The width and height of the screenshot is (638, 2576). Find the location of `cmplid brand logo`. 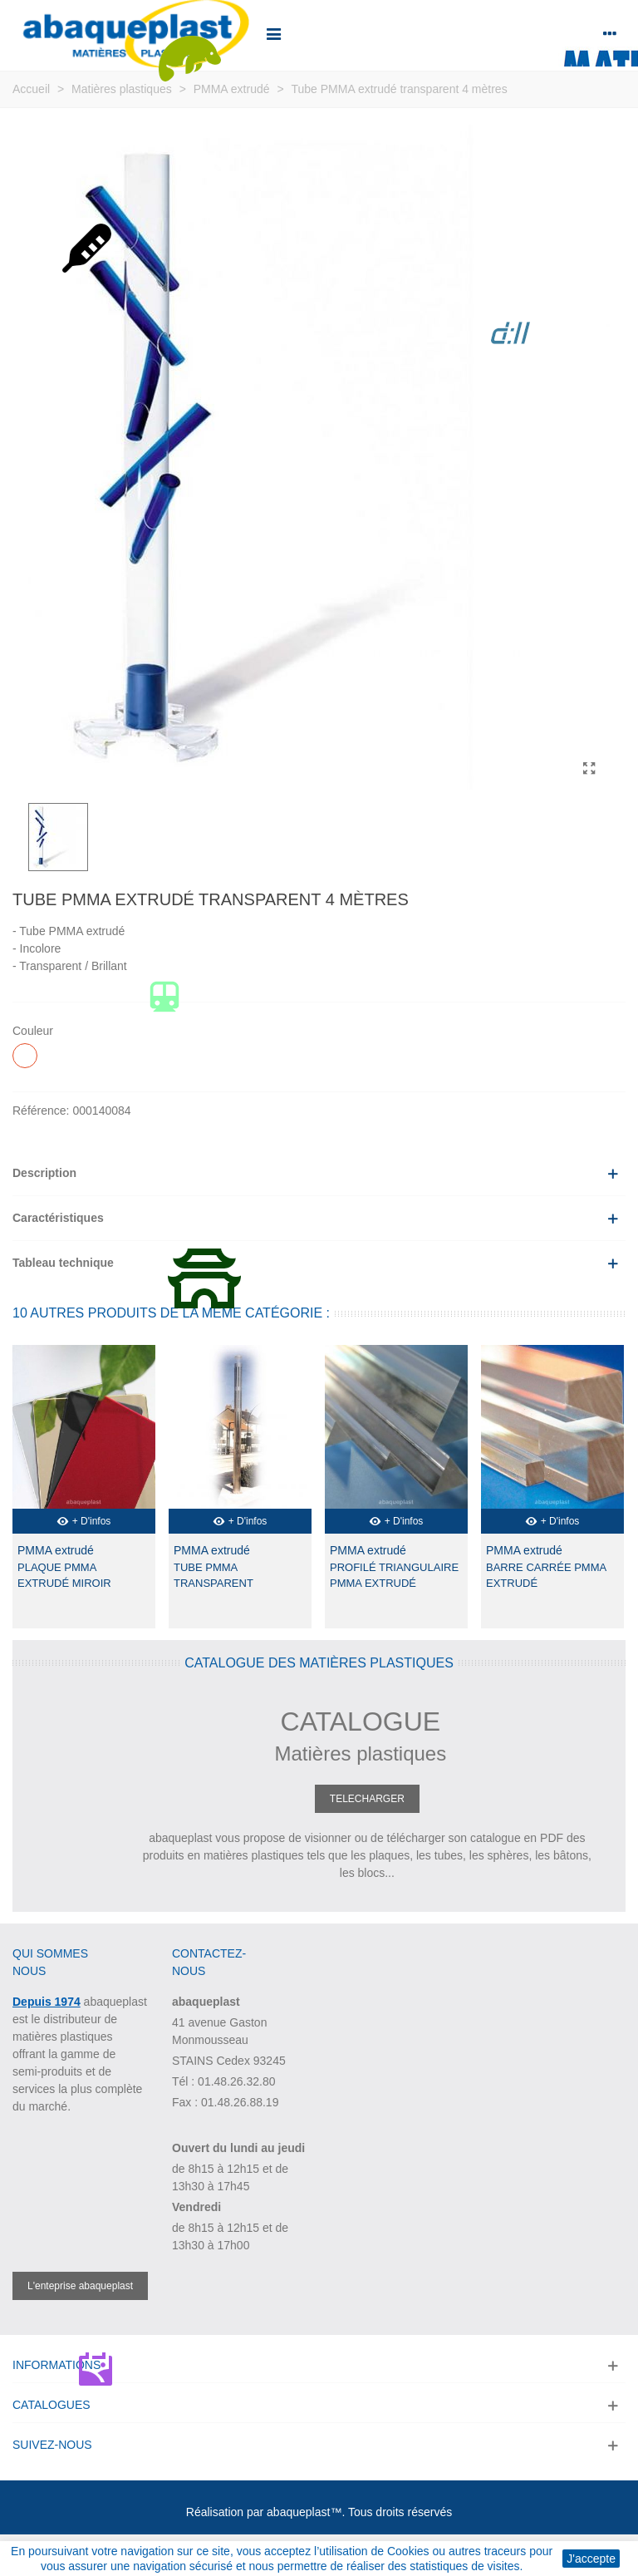

cmplid brand logo is located at coordinates (510, 332).